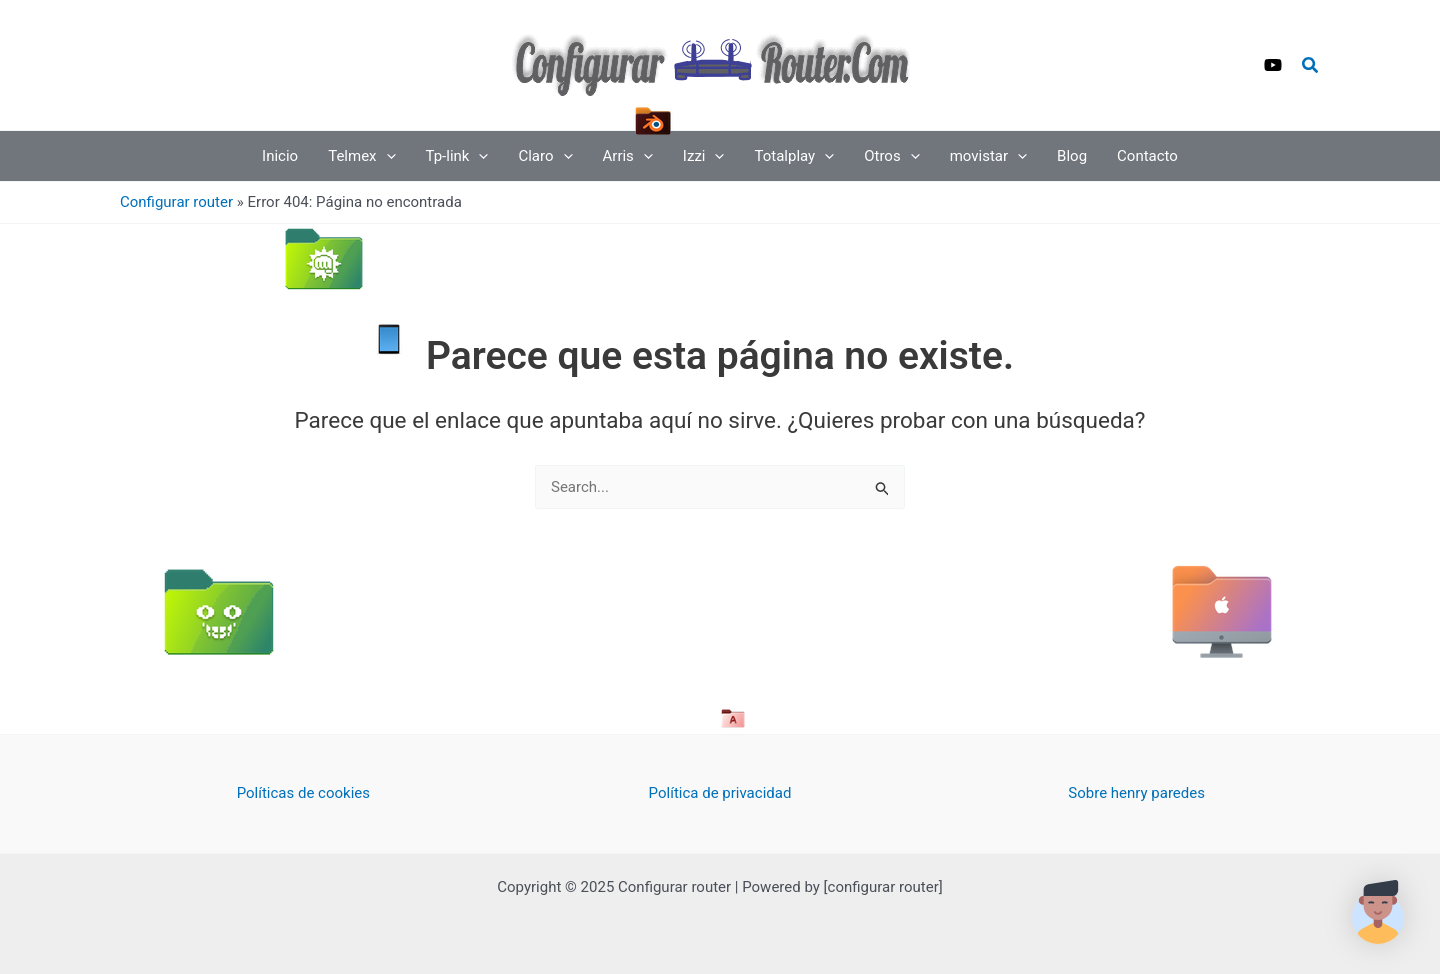 The height and width of the screenshot is (974, 1440). Describe the element at coordinates (324, 261) in the screenshot. I see `open gamejolt games folder` at that location.